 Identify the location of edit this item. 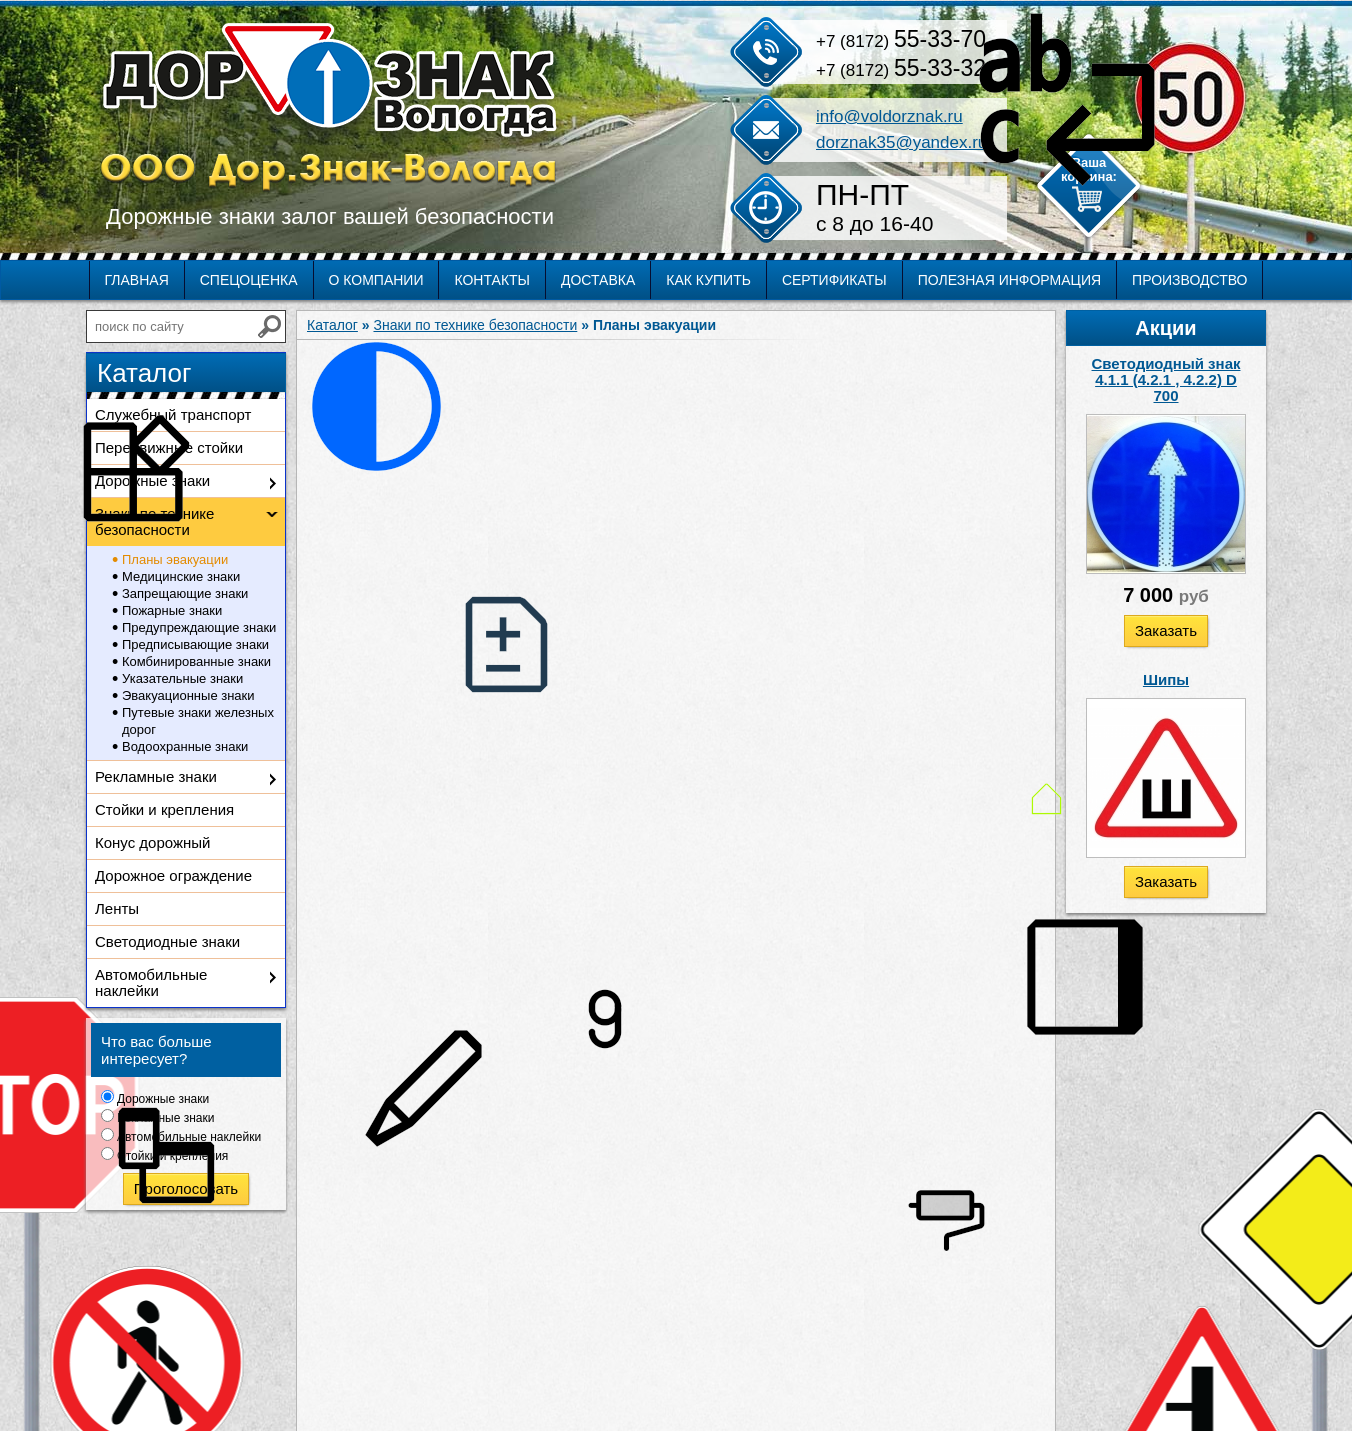
(423, 1088).